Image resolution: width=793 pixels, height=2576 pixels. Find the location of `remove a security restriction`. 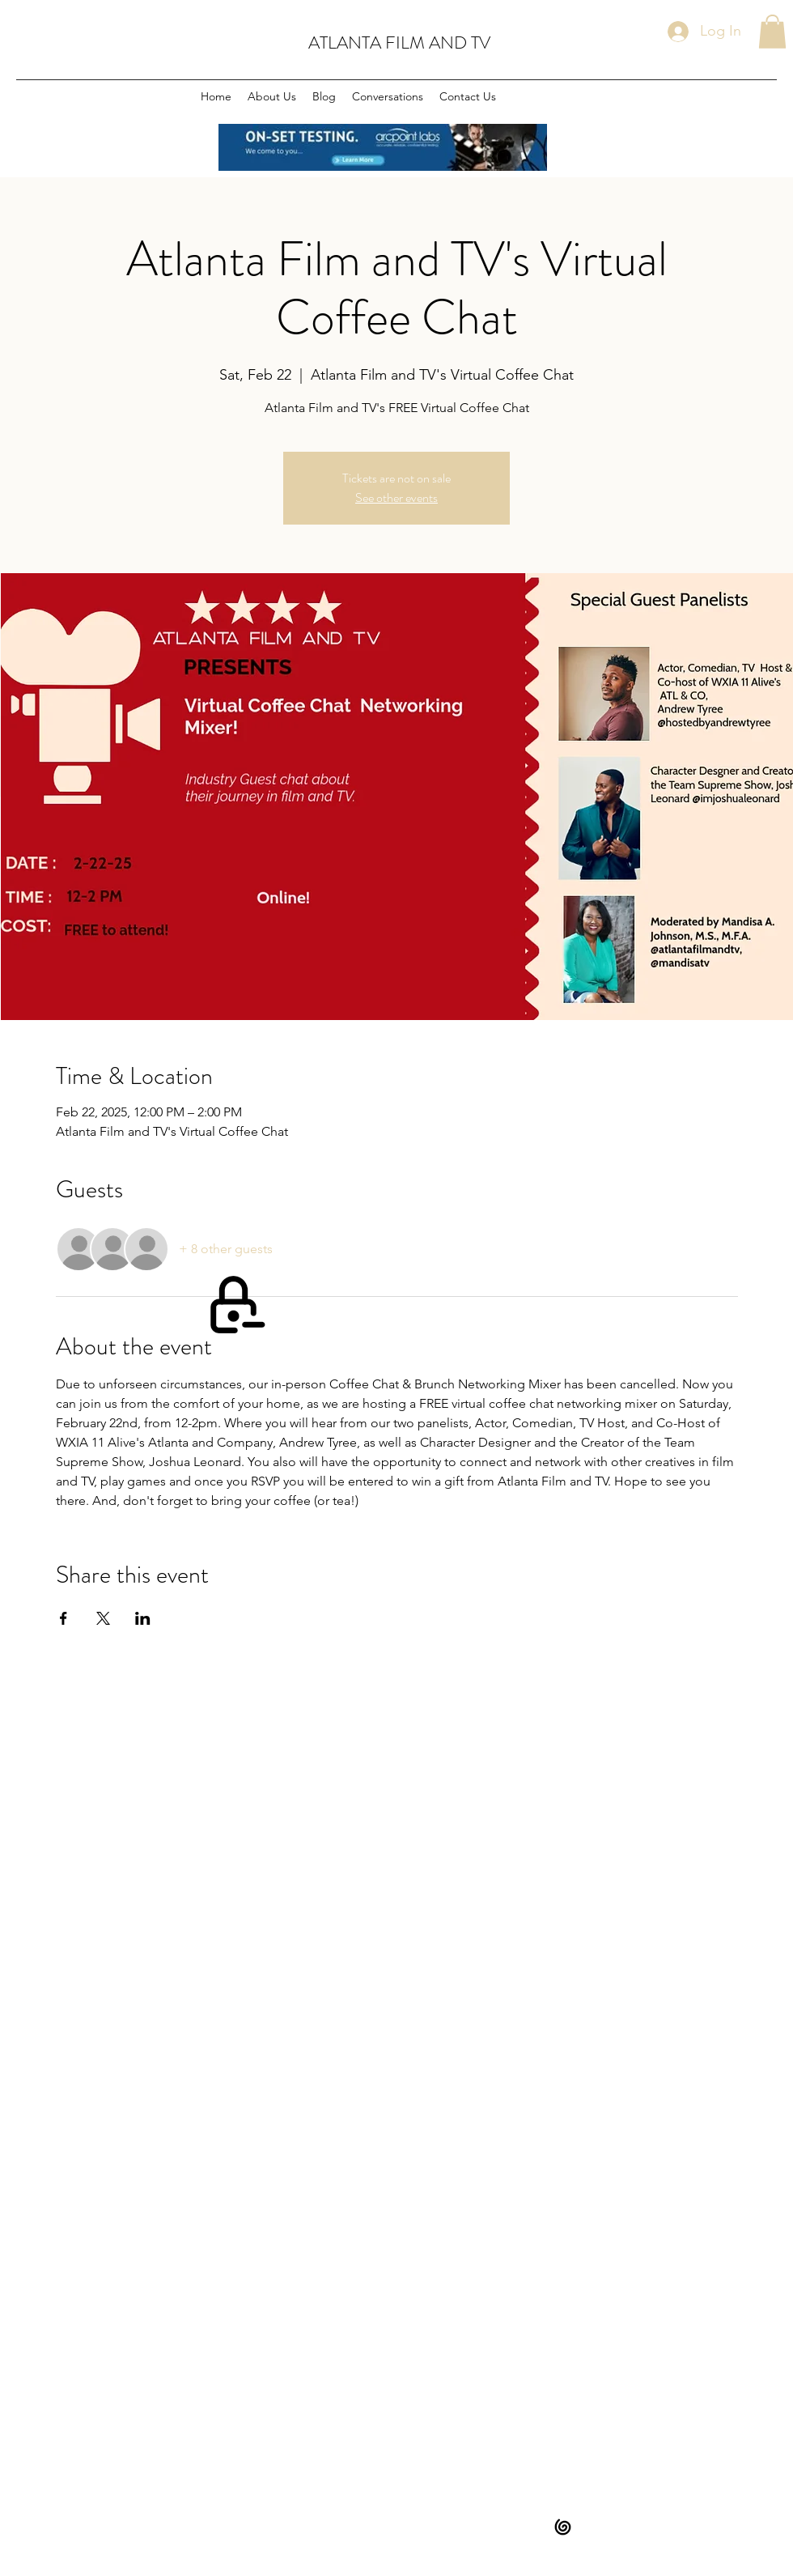

remove a security restriction is located at coordinates (233, 1304).